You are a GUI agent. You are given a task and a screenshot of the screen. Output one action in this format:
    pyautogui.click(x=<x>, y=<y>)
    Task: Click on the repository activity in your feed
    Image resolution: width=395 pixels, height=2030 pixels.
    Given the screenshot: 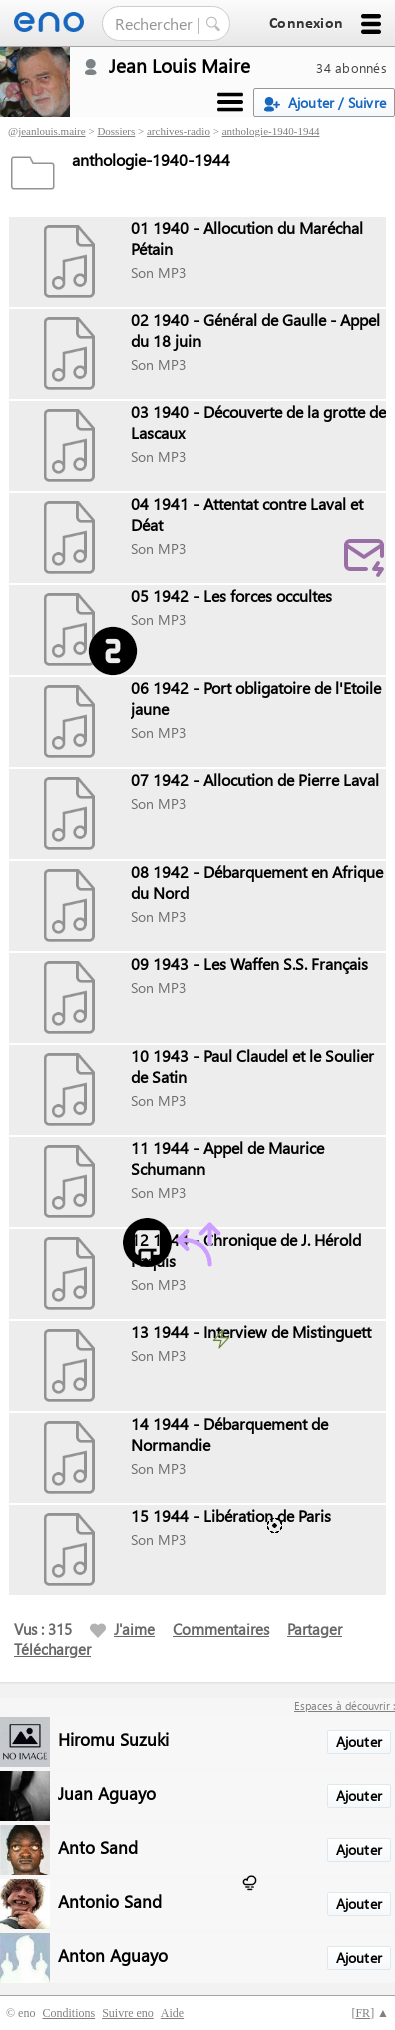 What is the action you would take?
    pyautogui.click(x=147, y=1242)
    